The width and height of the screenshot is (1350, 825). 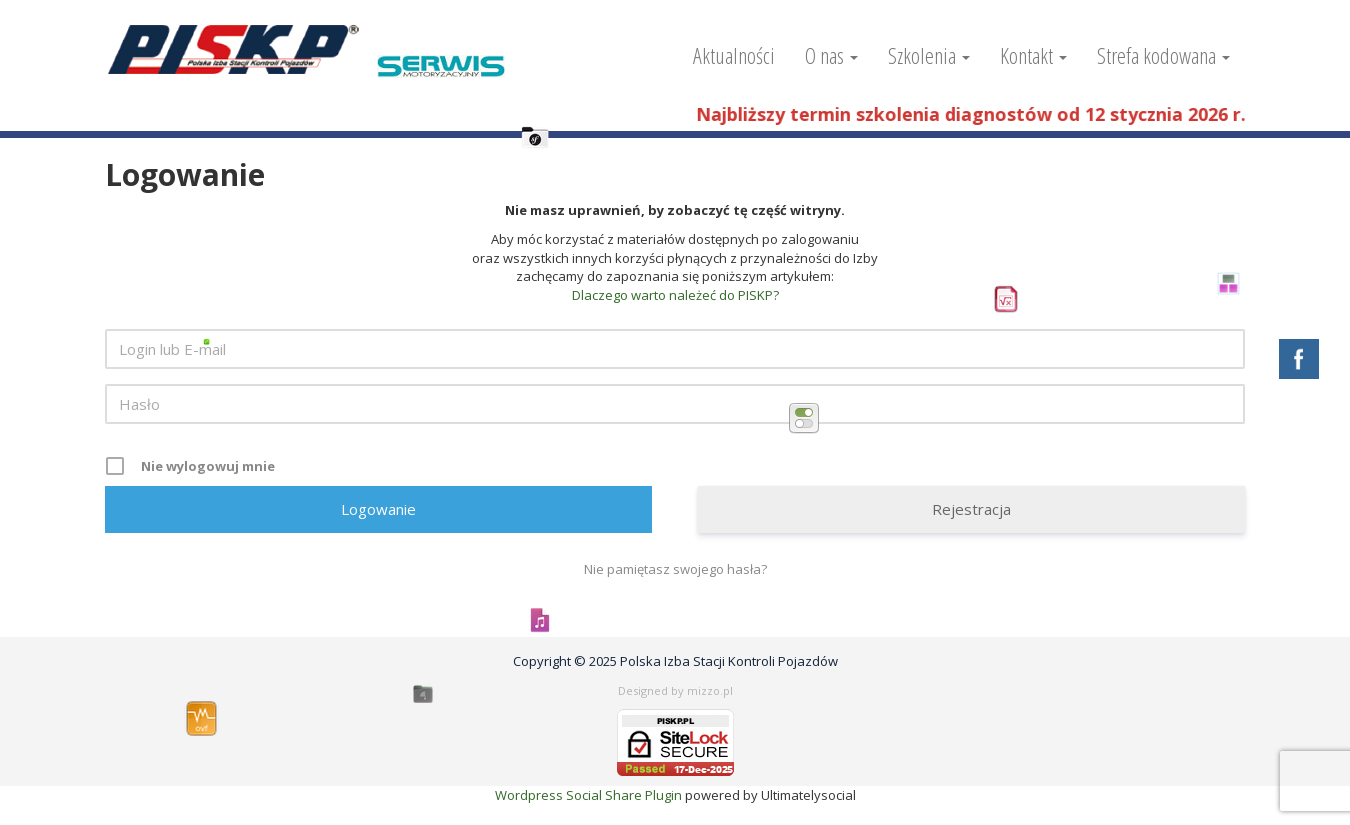 What do you see at coordinates (1006, 299) in the screenshot?
I see `open a formula template file` at bounding box center [1006, 299].